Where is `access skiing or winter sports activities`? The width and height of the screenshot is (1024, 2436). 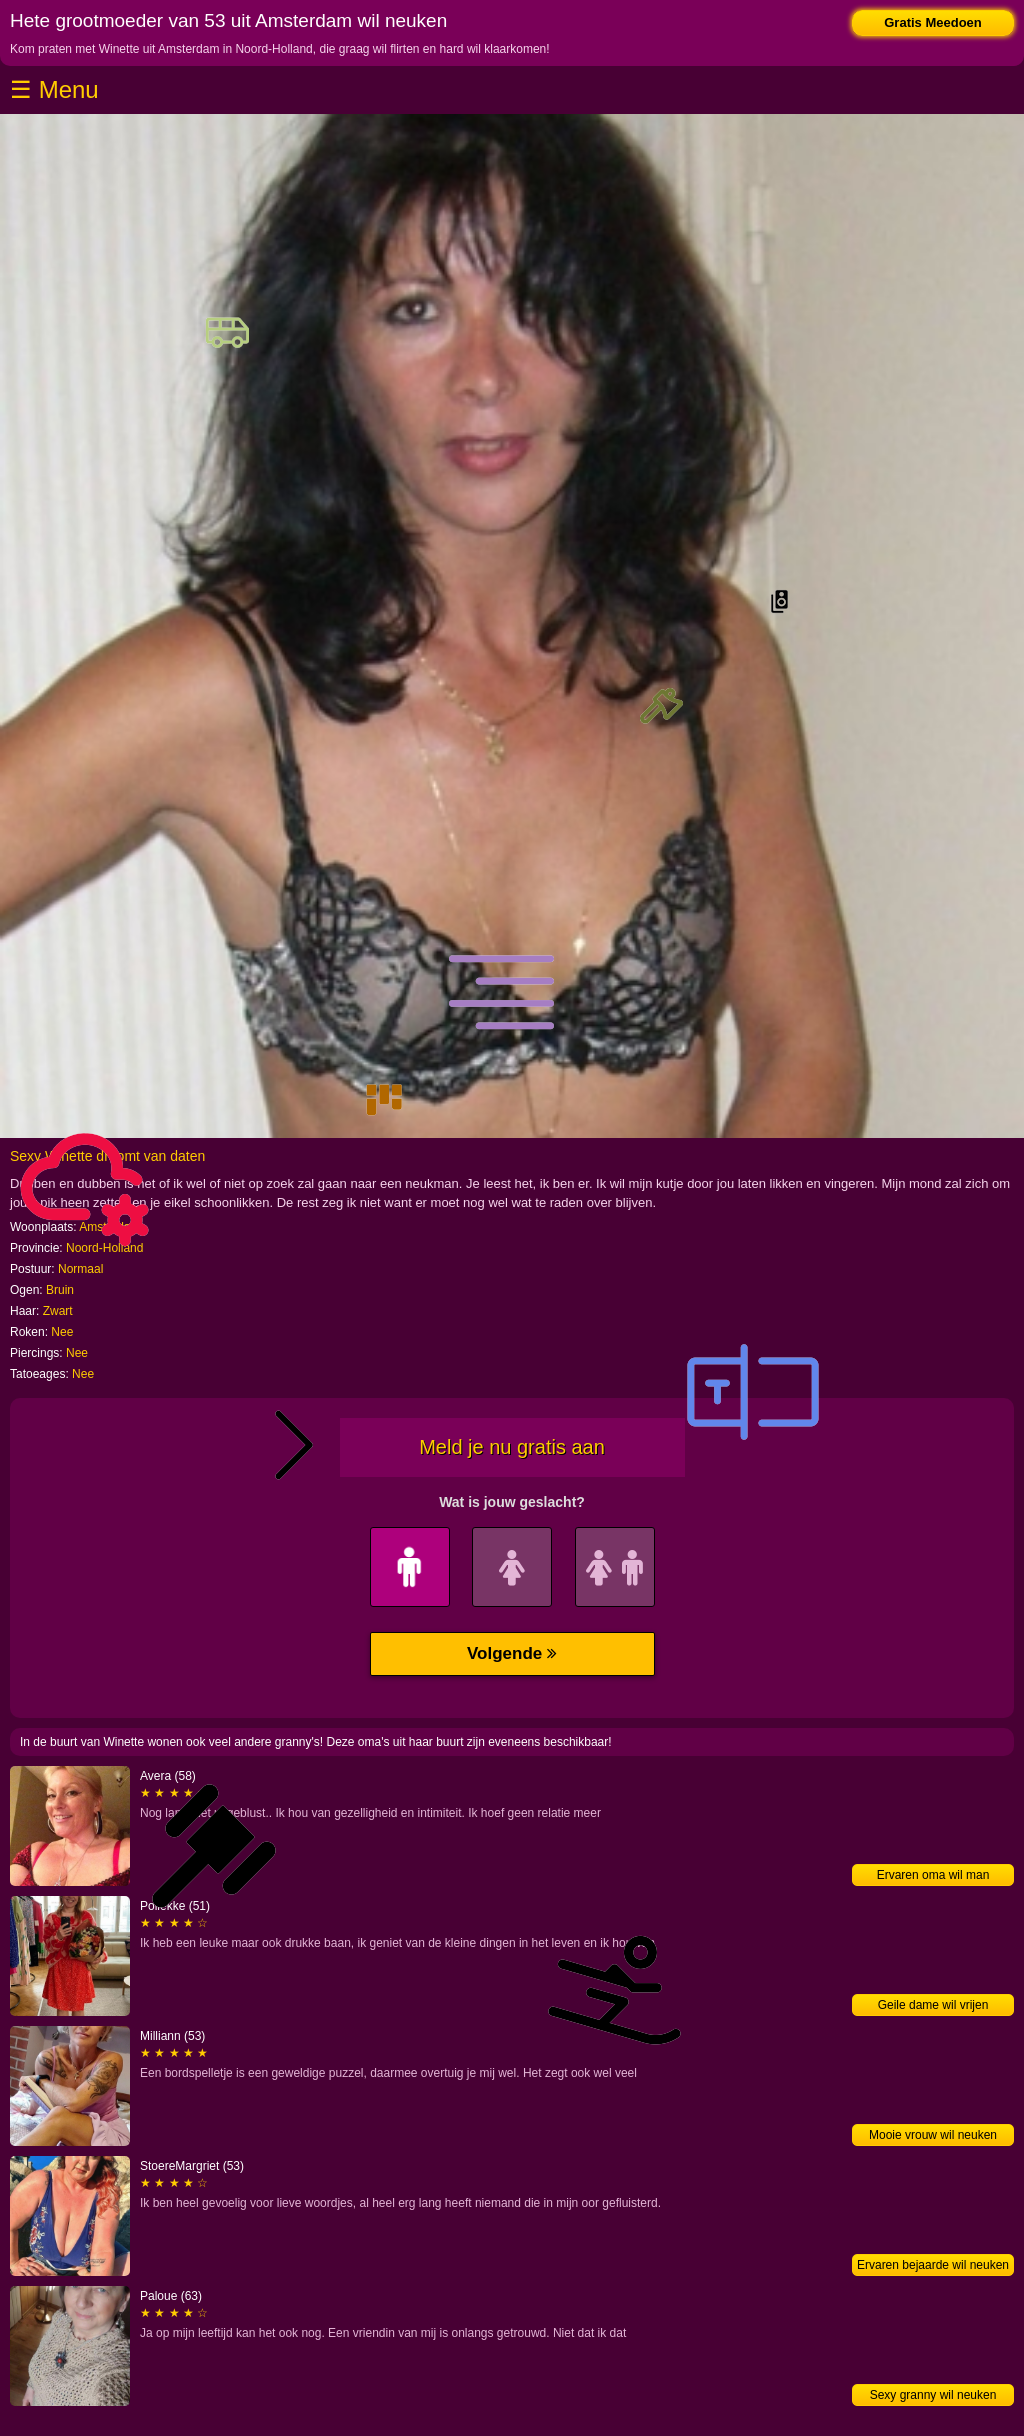 access skiing or winter sports activities is located at coordinates (614, 1992).